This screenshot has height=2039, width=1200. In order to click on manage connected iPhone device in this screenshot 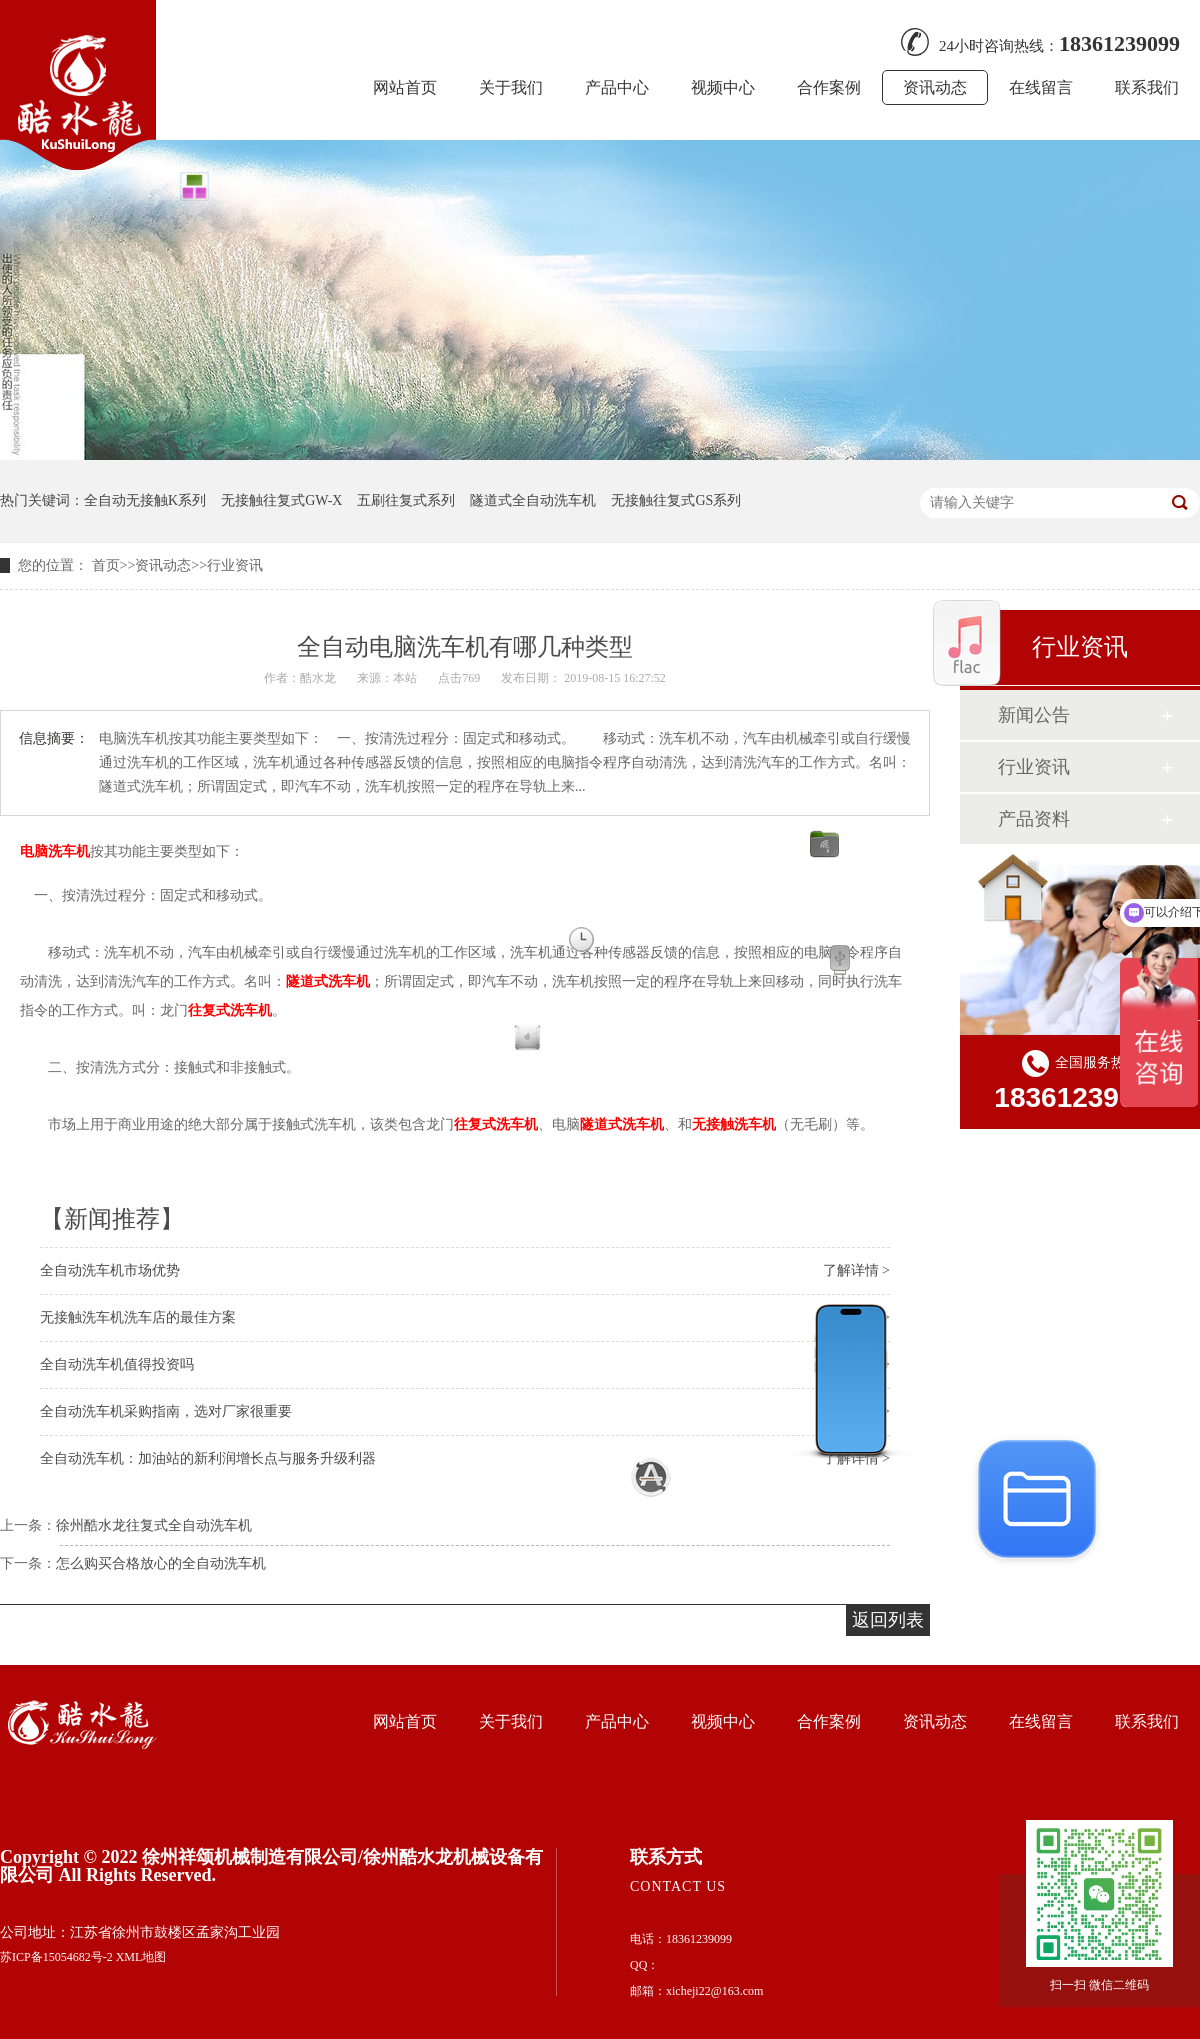, I will do `click(851, 1382)`.